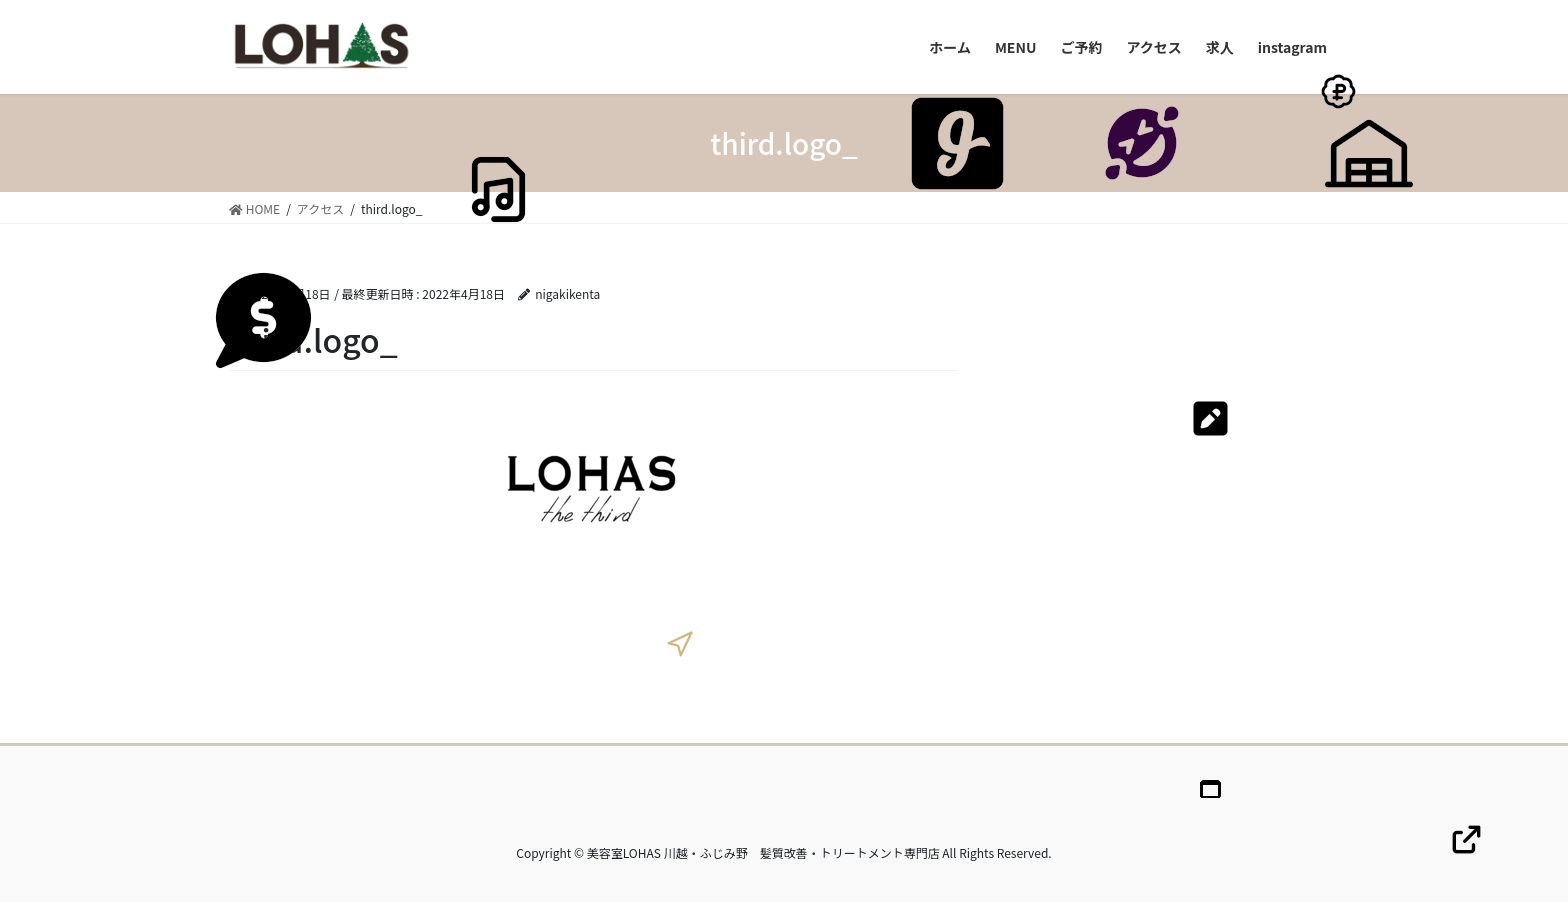 This screenshot has height=902, width=1568. Describe the element at coordinates (263, 320) in the screenshot. I see `view payment or billing messages` at that location.